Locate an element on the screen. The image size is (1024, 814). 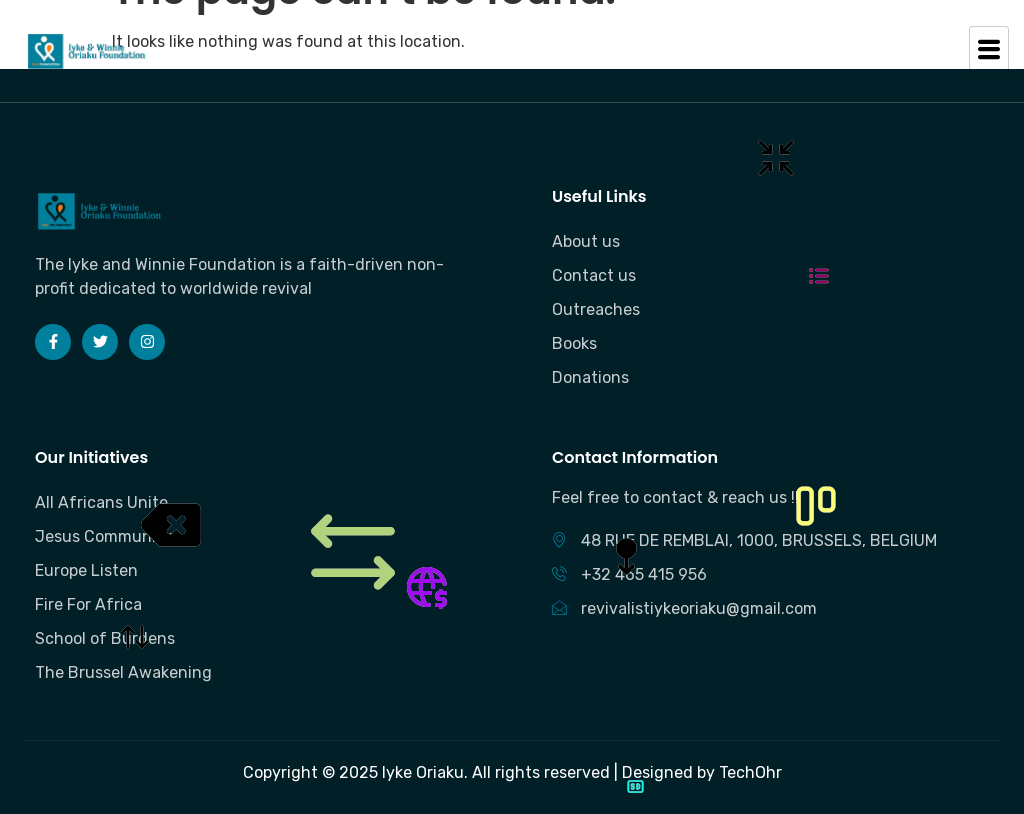
sort items in ascending or descending order is located at coordinates (135, 637).